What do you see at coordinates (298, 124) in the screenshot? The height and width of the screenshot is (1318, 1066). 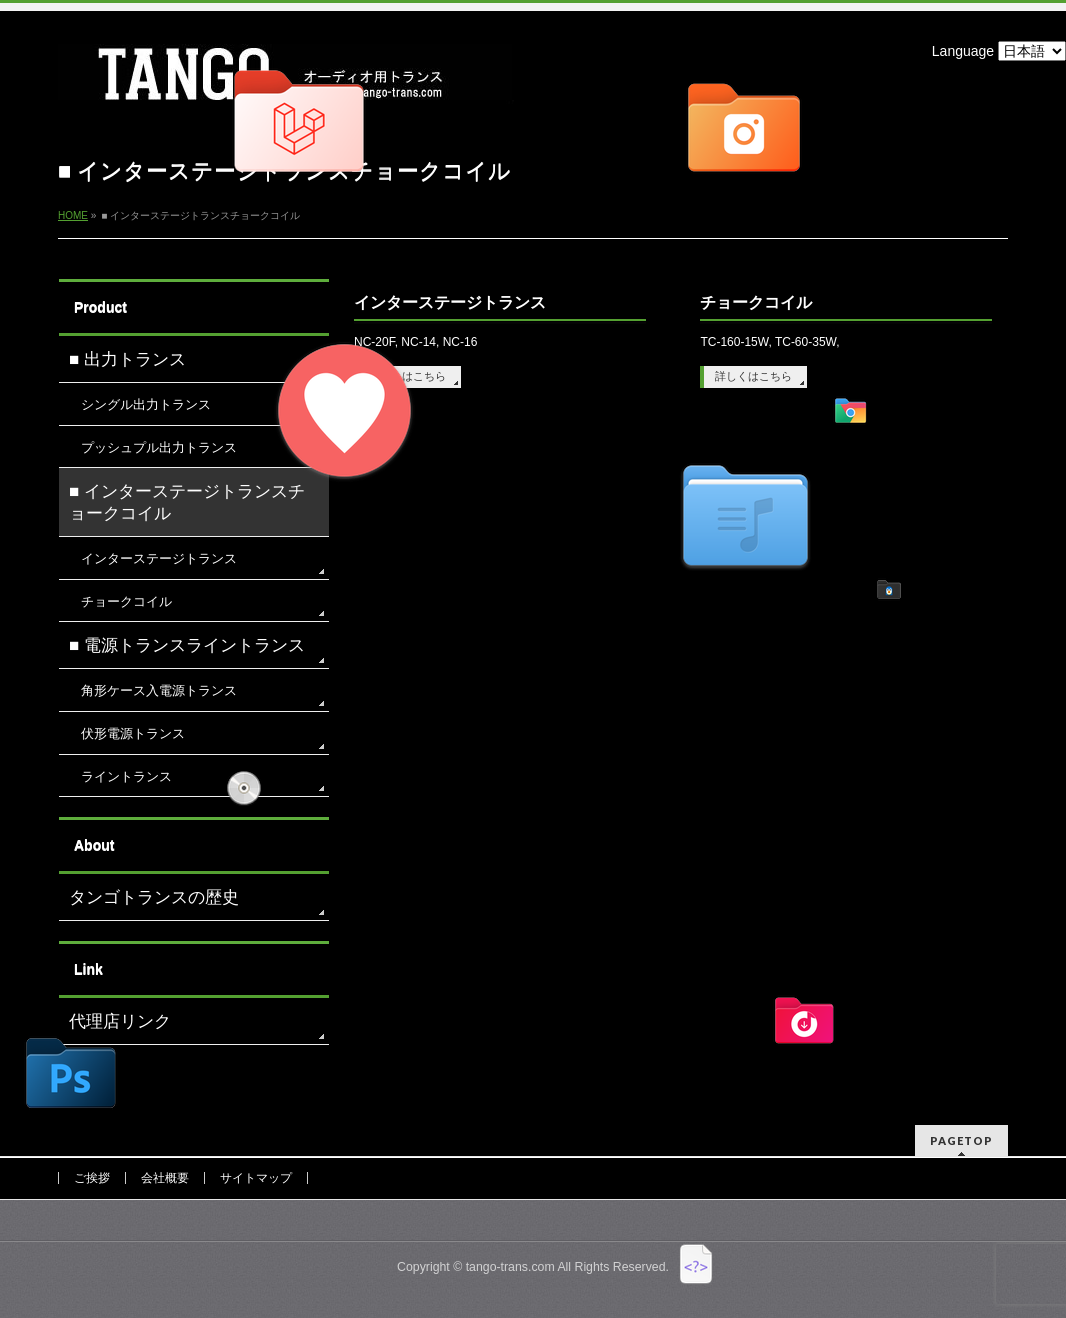 I see `laravel project folder` at bounding box center [298, 124].